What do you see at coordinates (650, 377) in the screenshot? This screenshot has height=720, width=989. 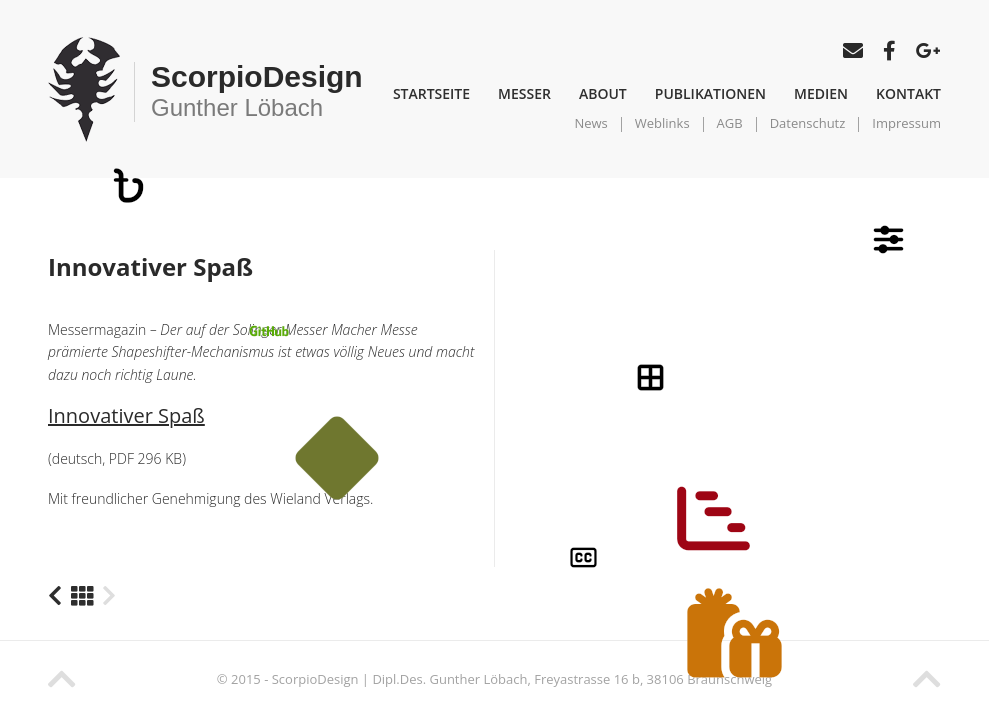 I see `apply borders to all cells in a table` at bounding box center [650, 377].